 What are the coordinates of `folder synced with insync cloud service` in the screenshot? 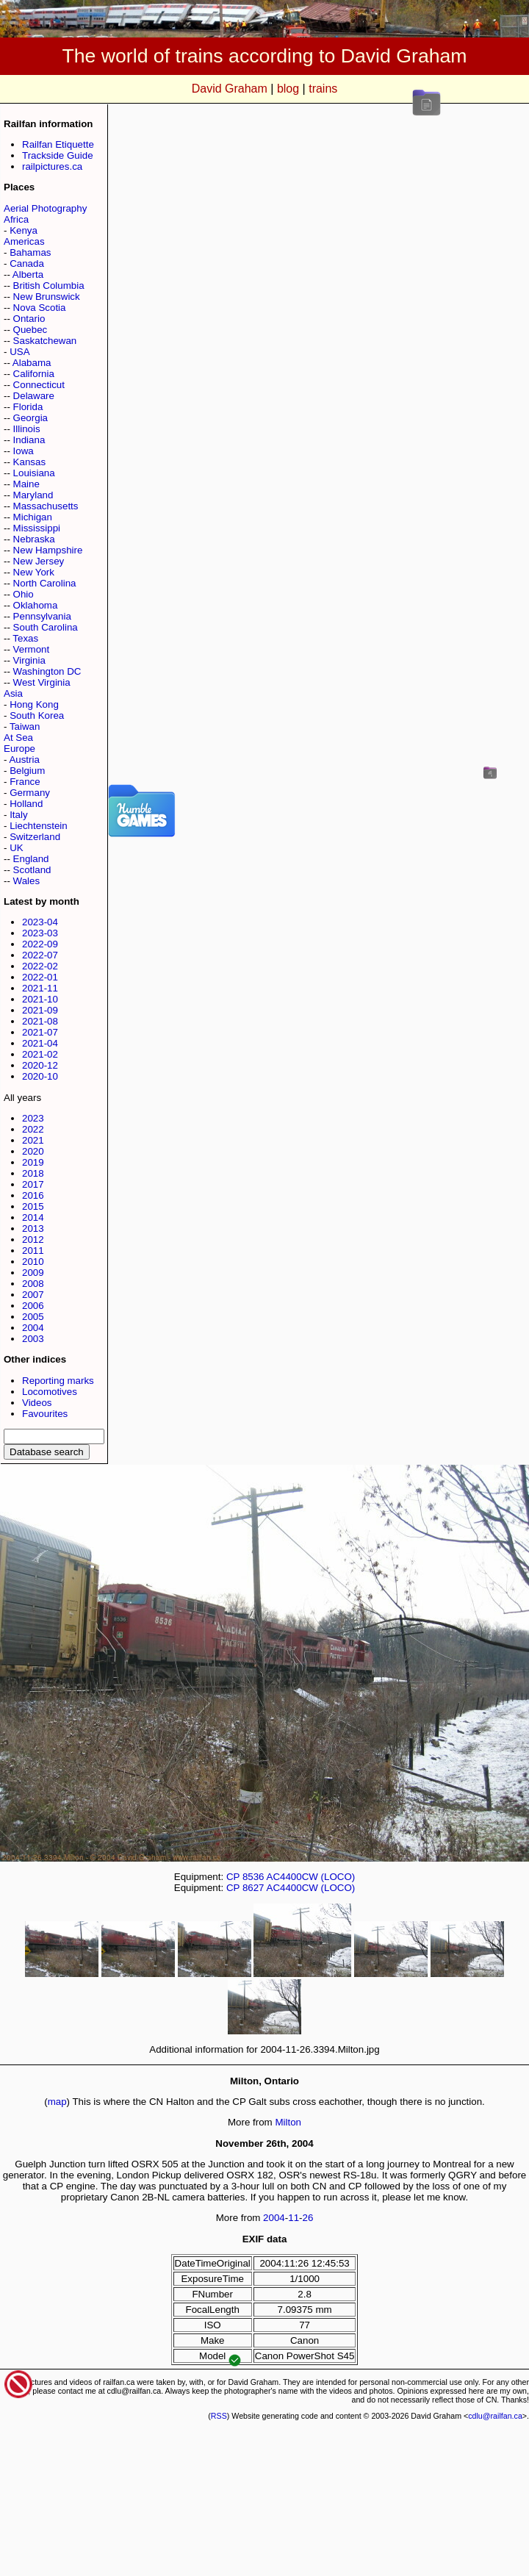 It's located at (490, 772).